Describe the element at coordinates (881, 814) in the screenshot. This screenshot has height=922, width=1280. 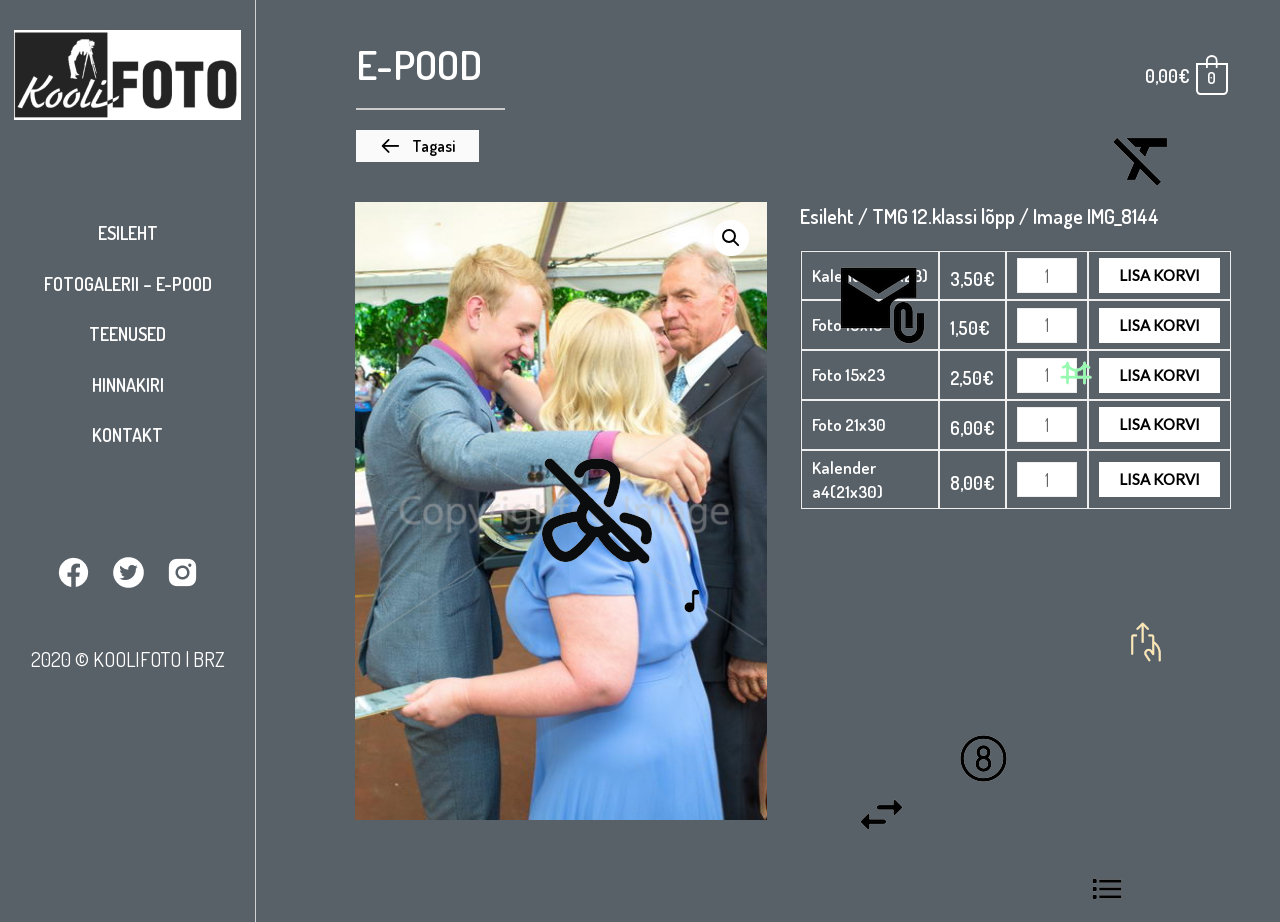
I see `swap or exchange items` at that location.